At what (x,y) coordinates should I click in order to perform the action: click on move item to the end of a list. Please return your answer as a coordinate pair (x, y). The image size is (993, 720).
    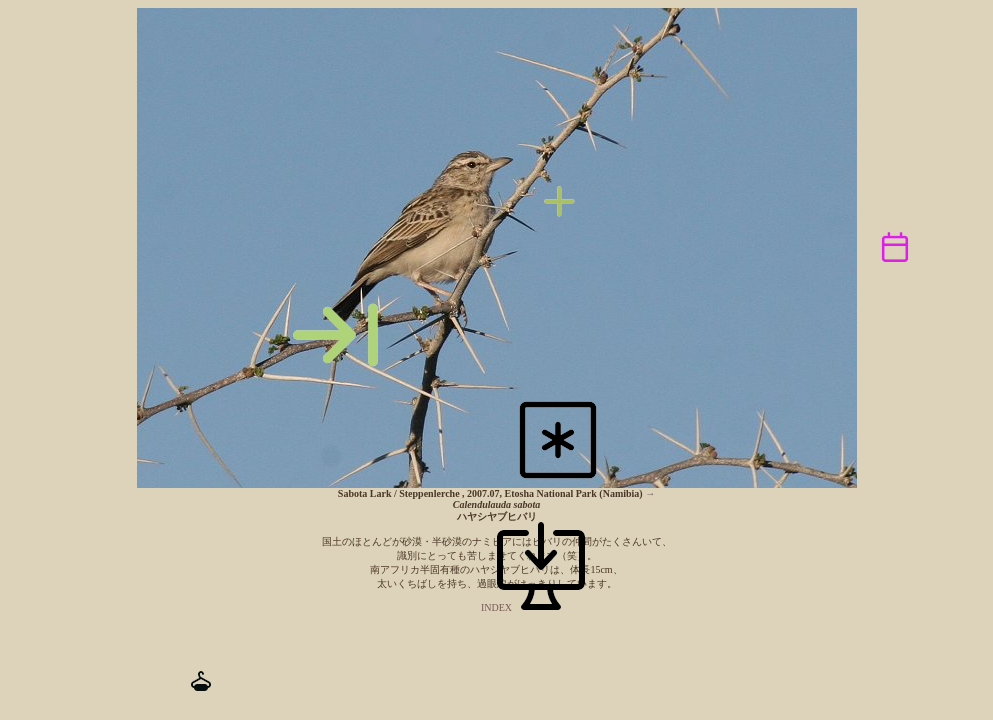
    Looking at the image, I should click on (337, 335).